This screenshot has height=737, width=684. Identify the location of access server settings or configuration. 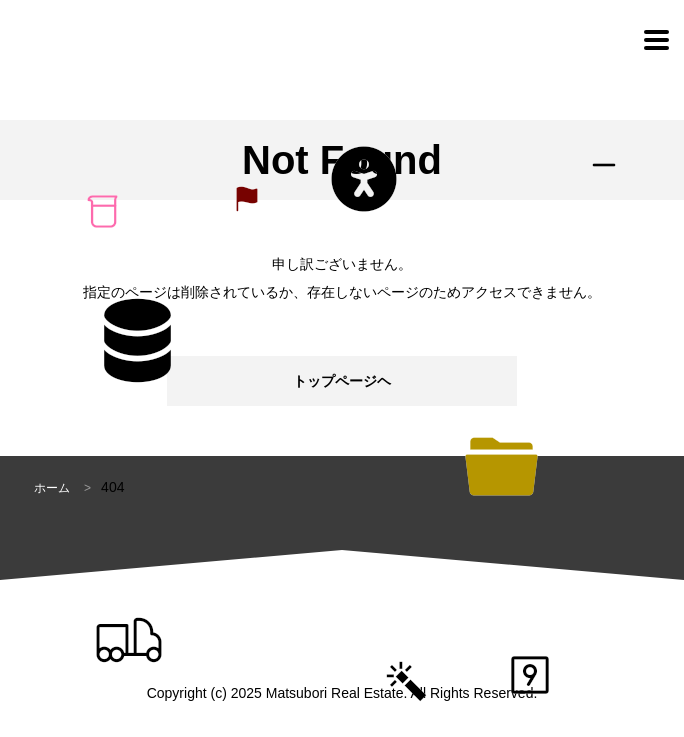
(137, 340).